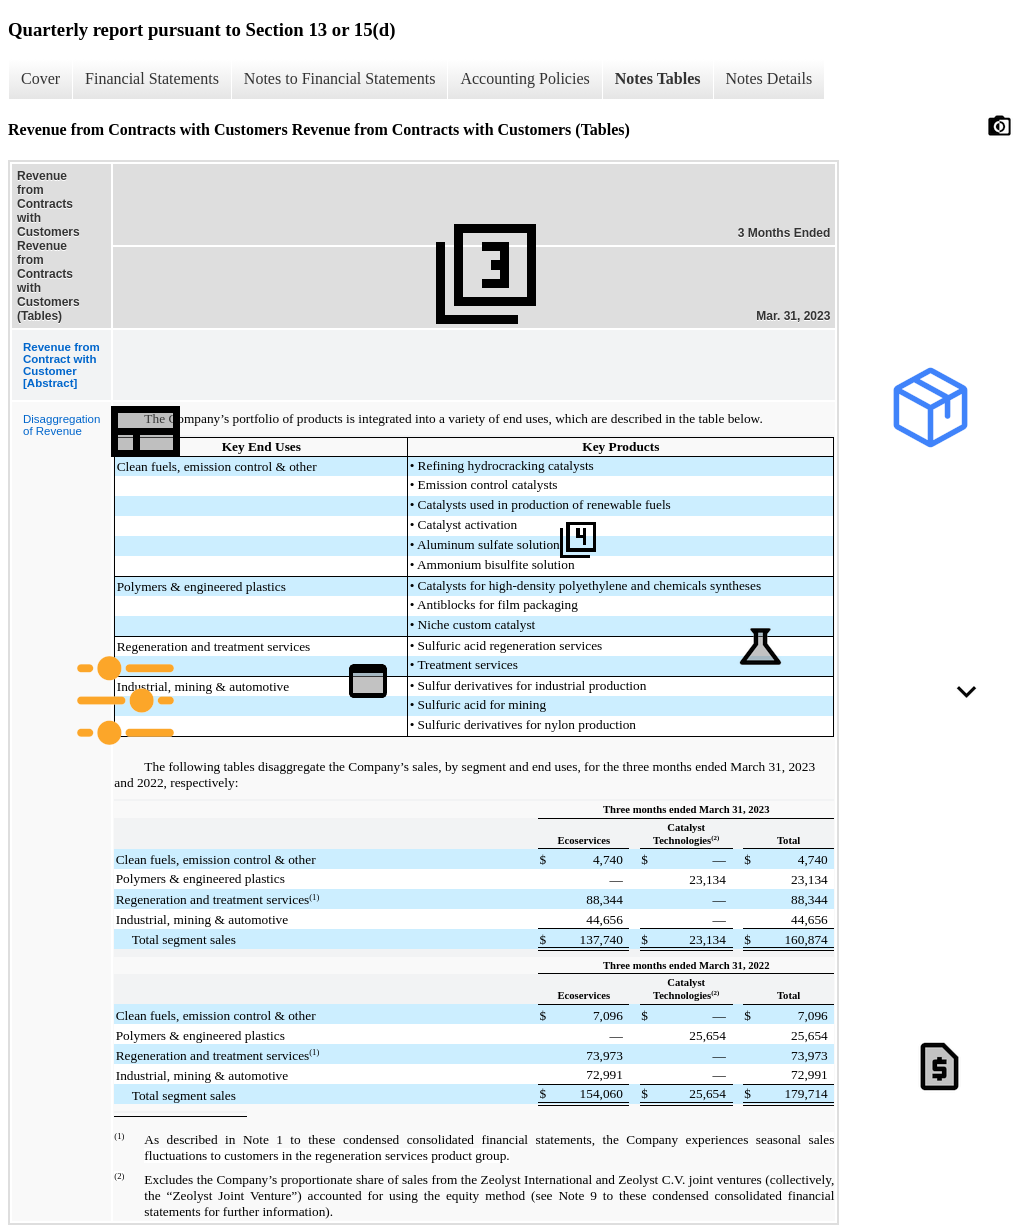  I want to click on view invoice or billing document, so click(939, 1066).